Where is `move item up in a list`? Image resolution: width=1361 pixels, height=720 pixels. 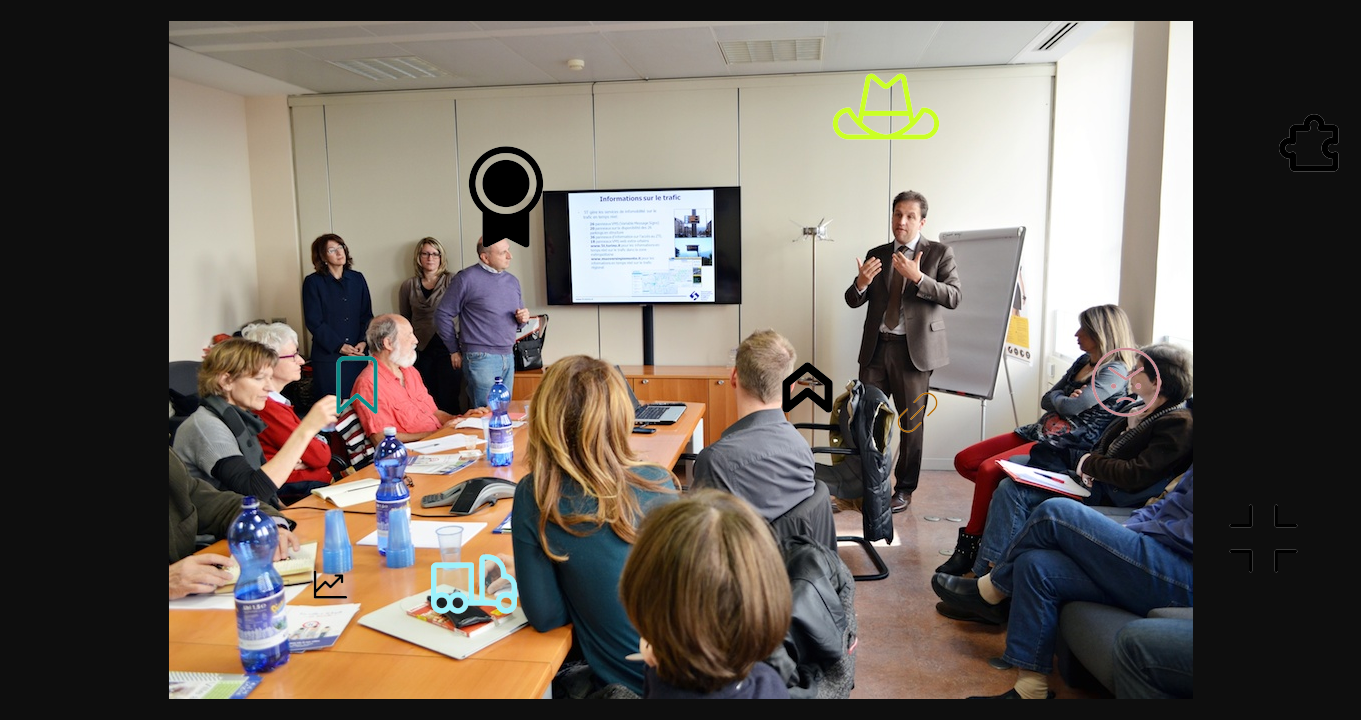
move item up in a list is located at coordinates (807, 387).